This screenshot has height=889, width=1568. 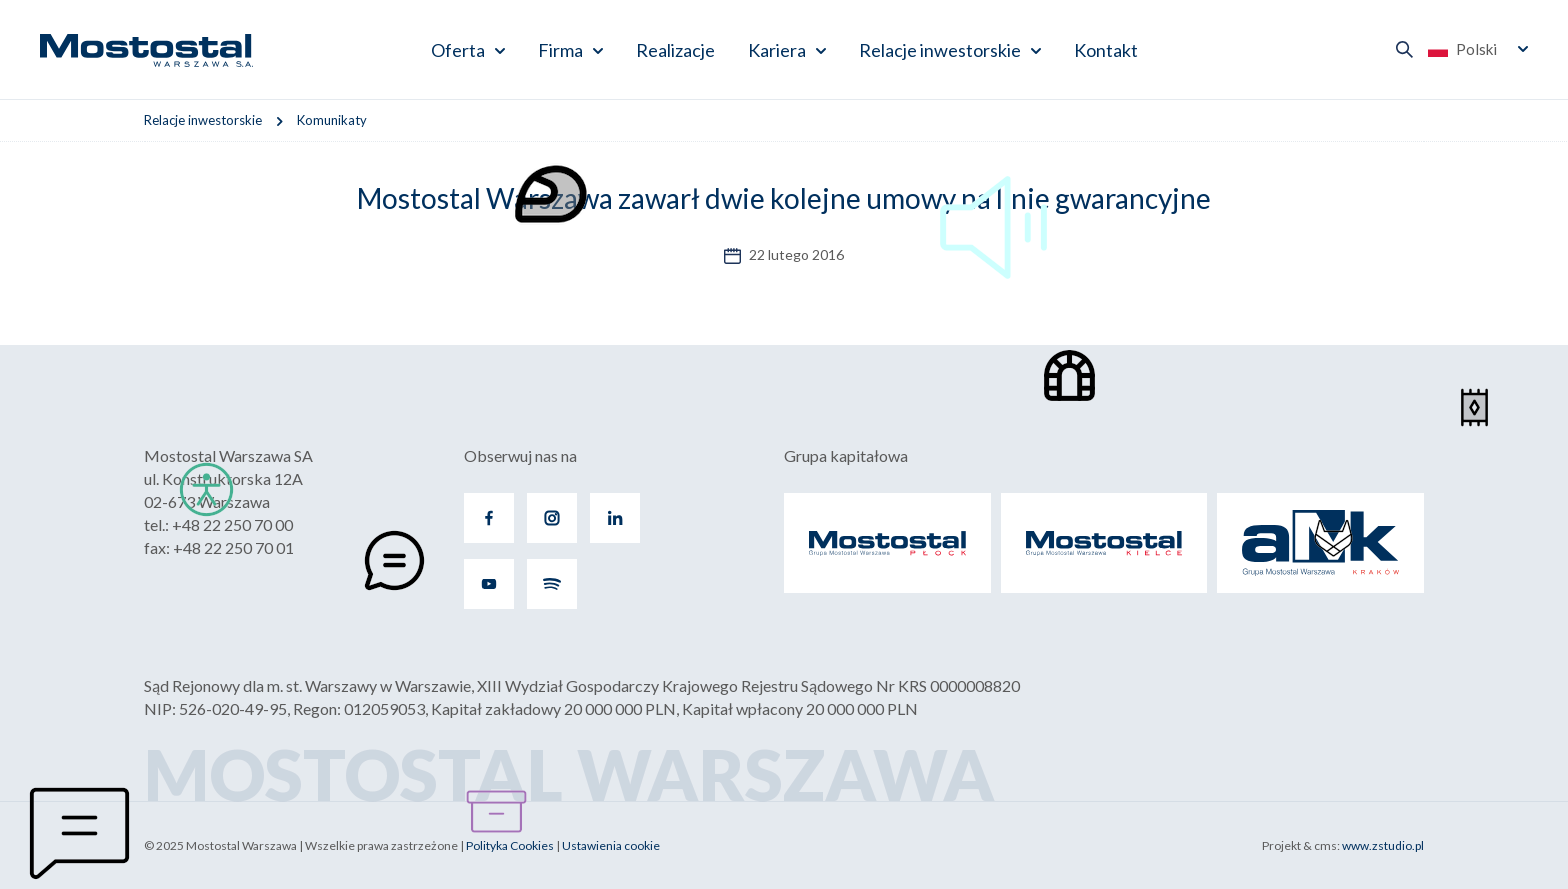 What do you see at coordinates (551, 194) in the screenshot?
I see `access motorsports or racing content` at bounding box center [551, 194].